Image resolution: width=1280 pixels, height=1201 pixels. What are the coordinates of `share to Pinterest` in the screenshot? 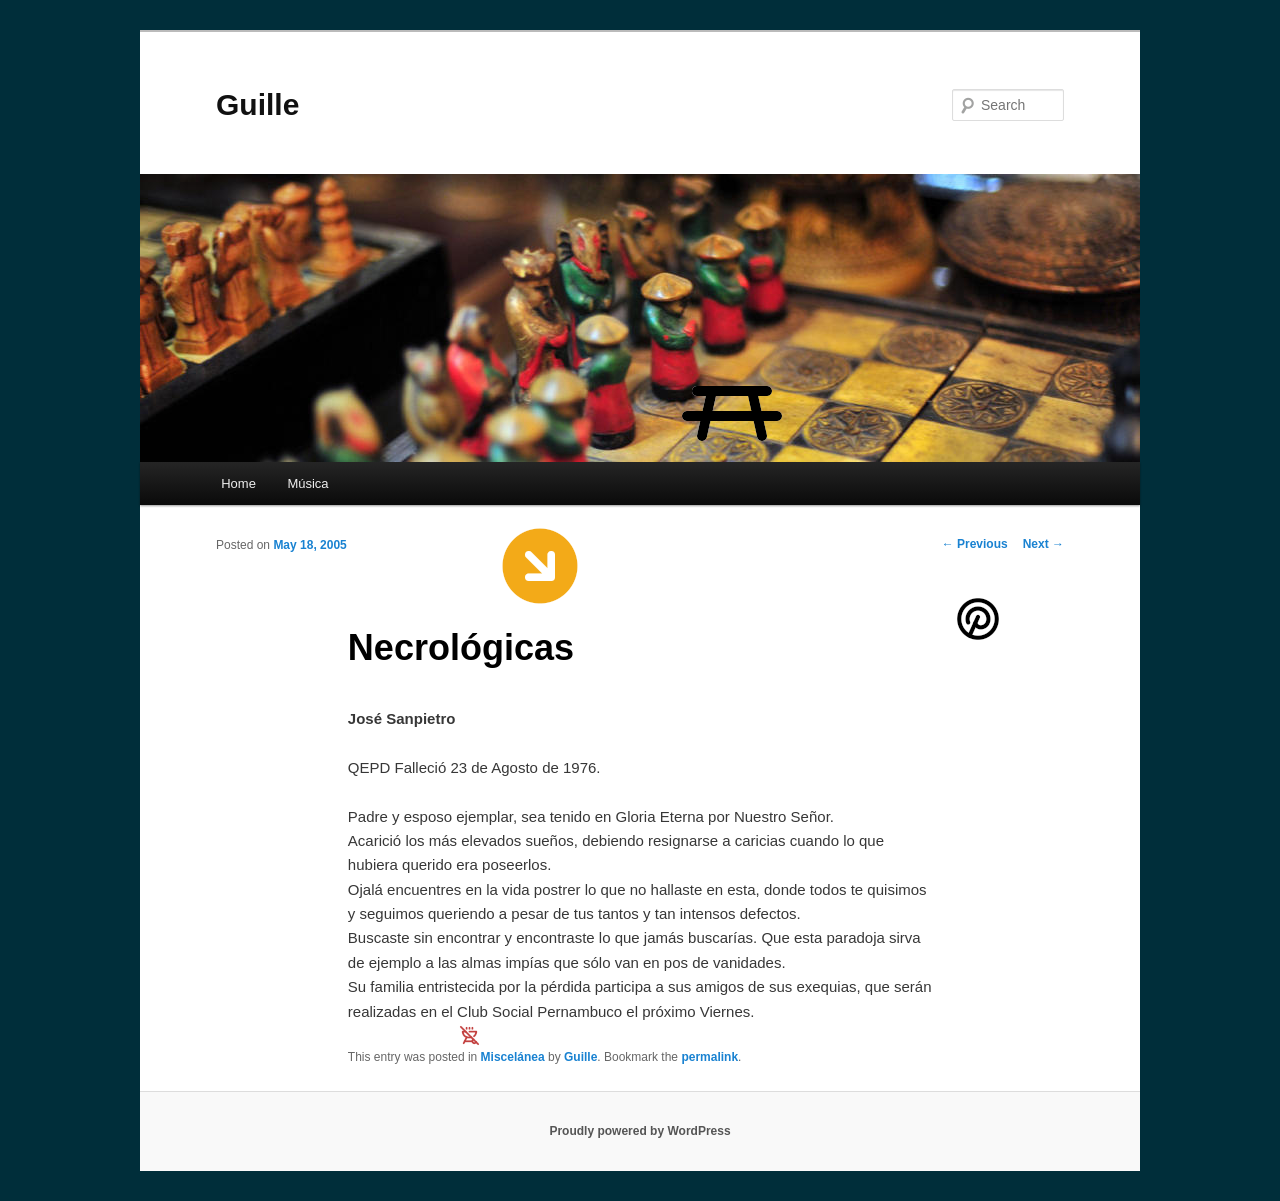 It's located at (978, 619).